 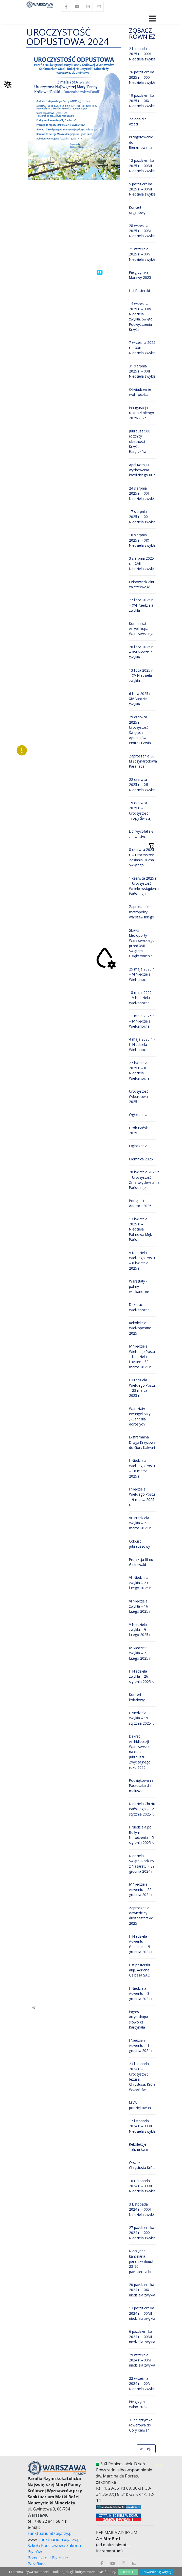 I want to click on configure water or liquid settings, so click(x=104, y=958).